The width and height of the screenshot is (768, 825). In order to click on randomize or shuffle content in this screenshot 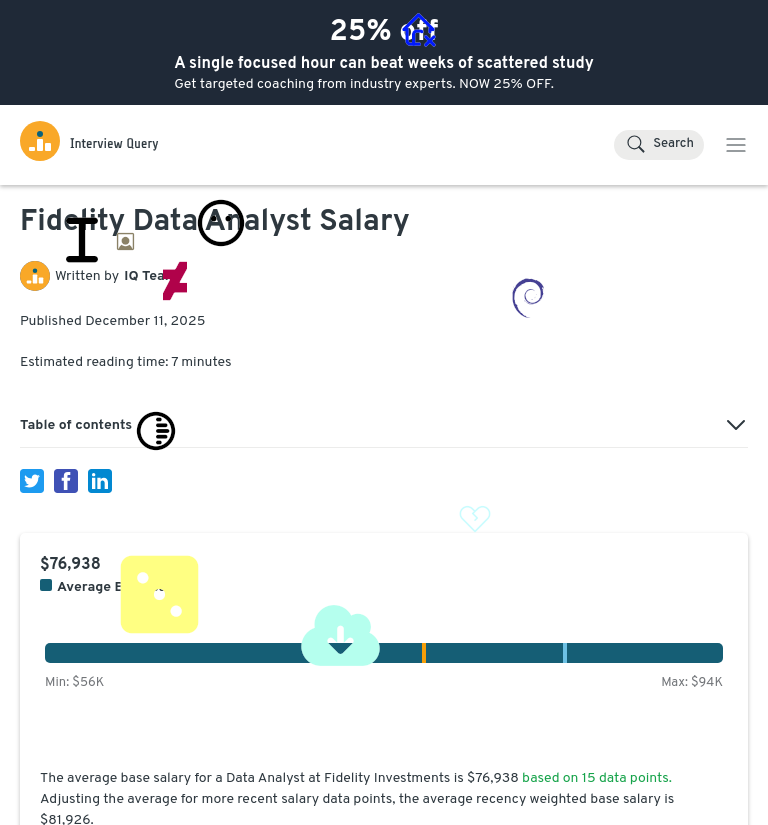, I will do `click(159, 594)`.